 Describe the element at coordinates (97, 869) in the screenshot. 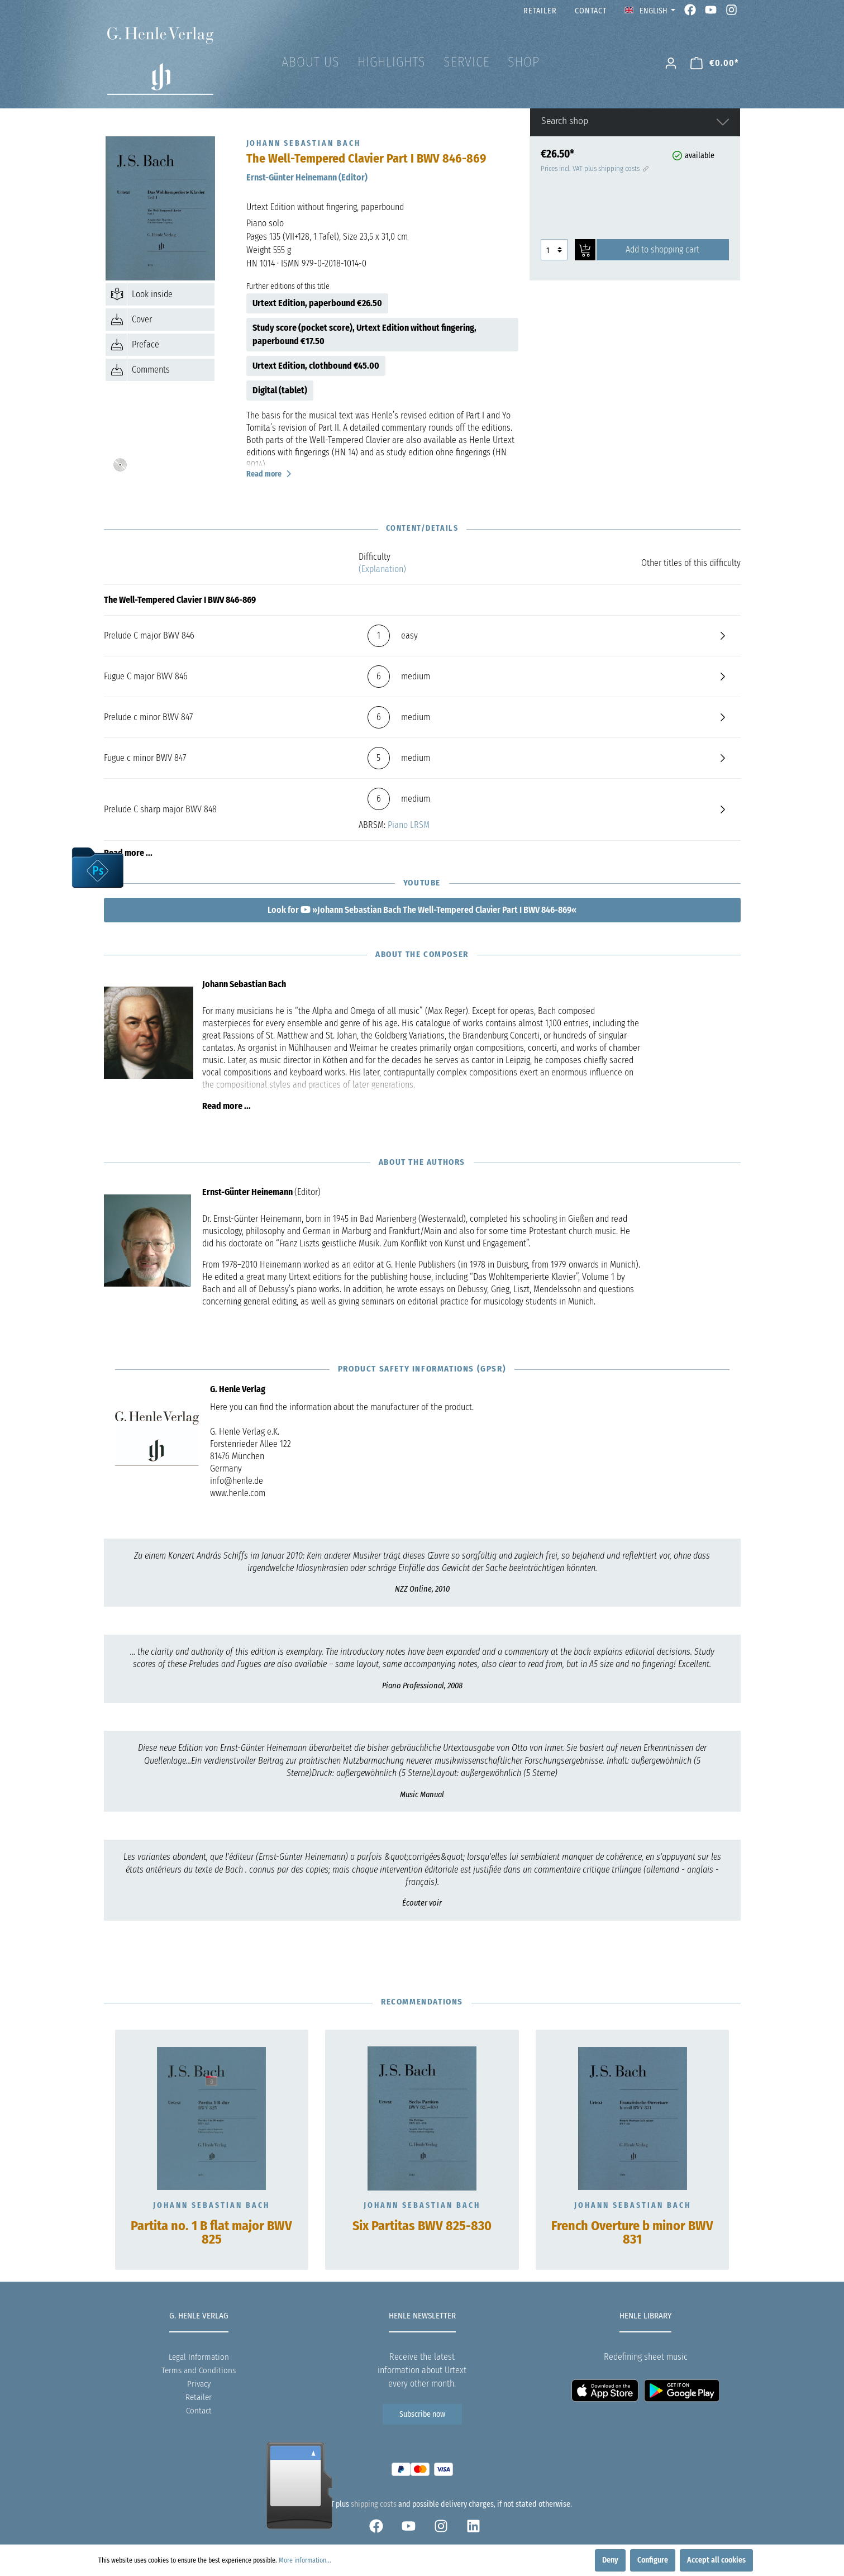

I see `open folder containing Adobe Photoshop Express files` at that location.